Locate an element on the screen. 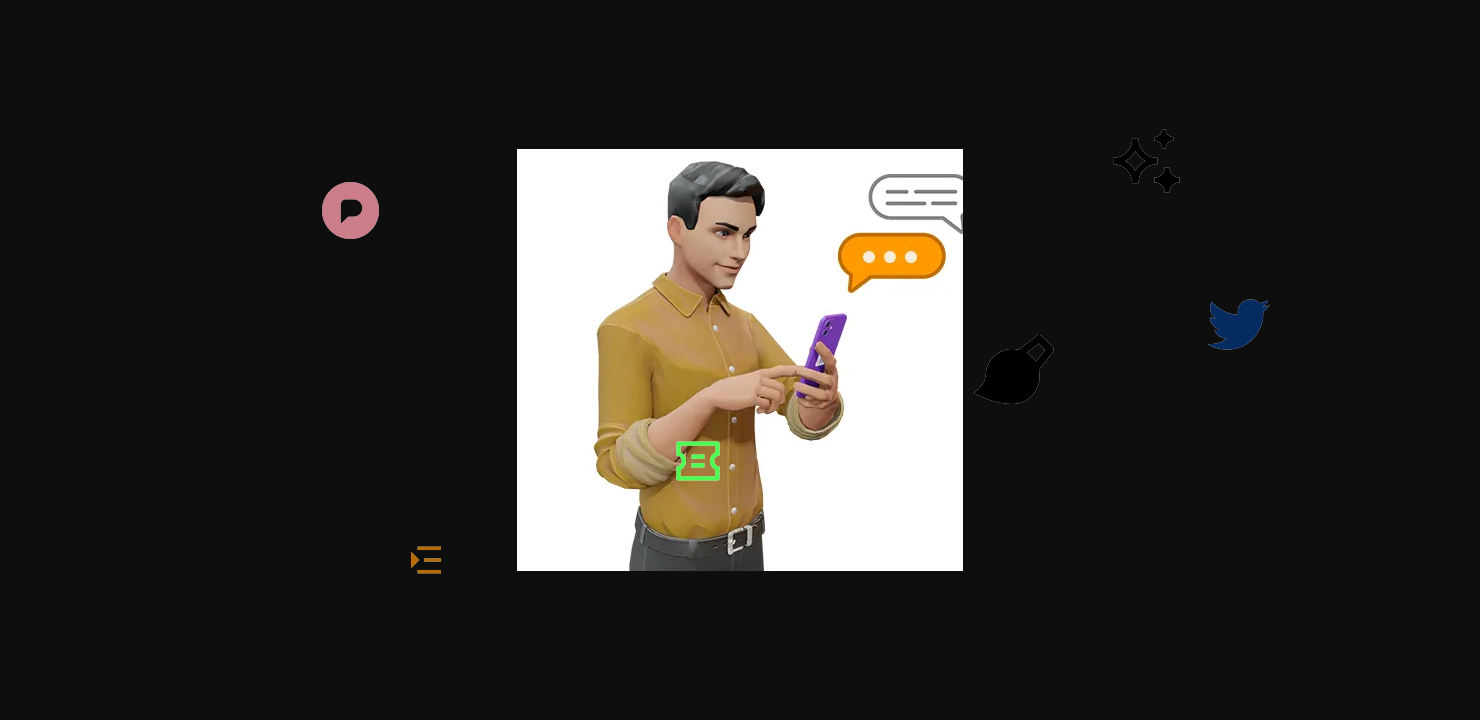 The height and width of the screenshot is (720, 1480). access brush or painting tools is located at coordinates (1014, 371).